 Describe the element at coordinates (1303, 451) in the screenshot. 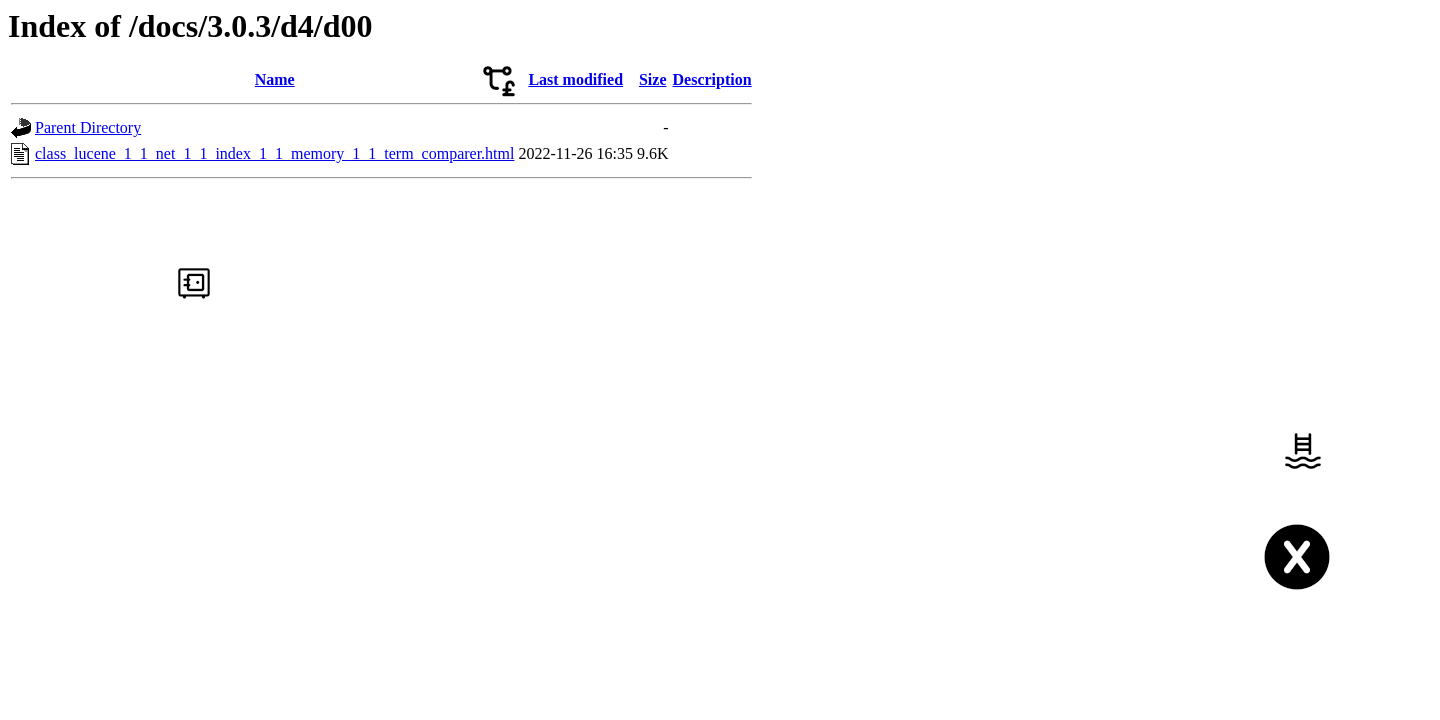

I see `indicates swimming pool amenity available` at that location.